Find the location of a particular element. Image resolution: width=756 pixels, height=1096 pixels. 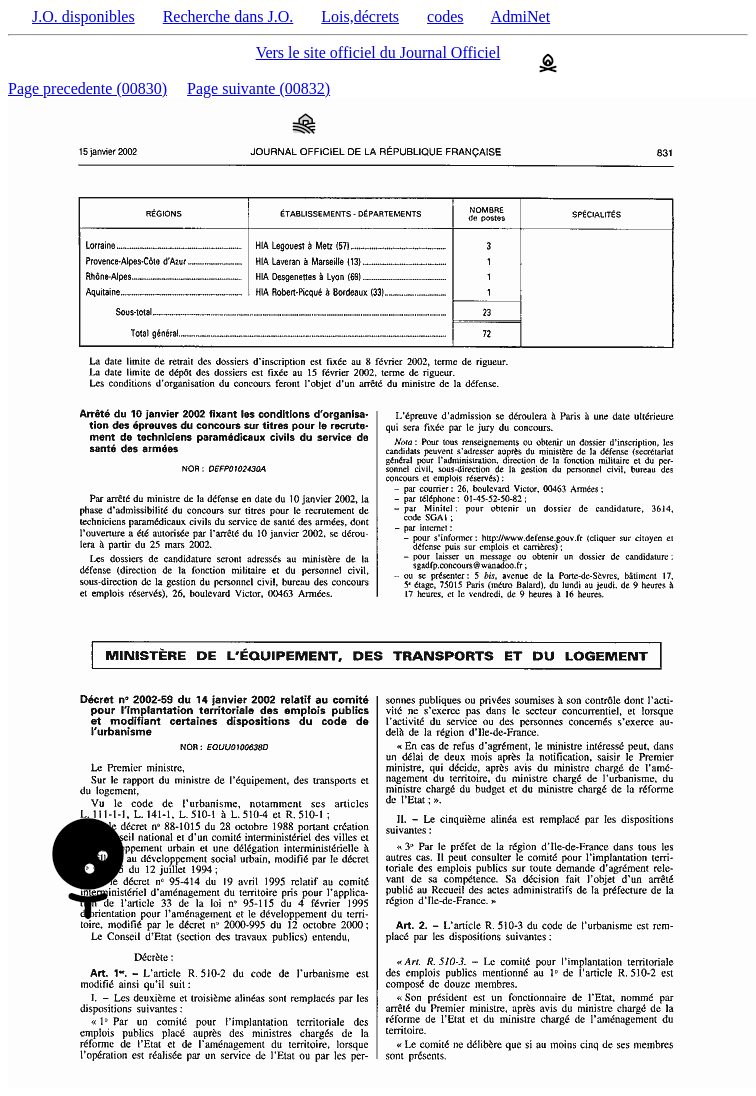

access golf or sports-related features is located at coordinates (88, 867).